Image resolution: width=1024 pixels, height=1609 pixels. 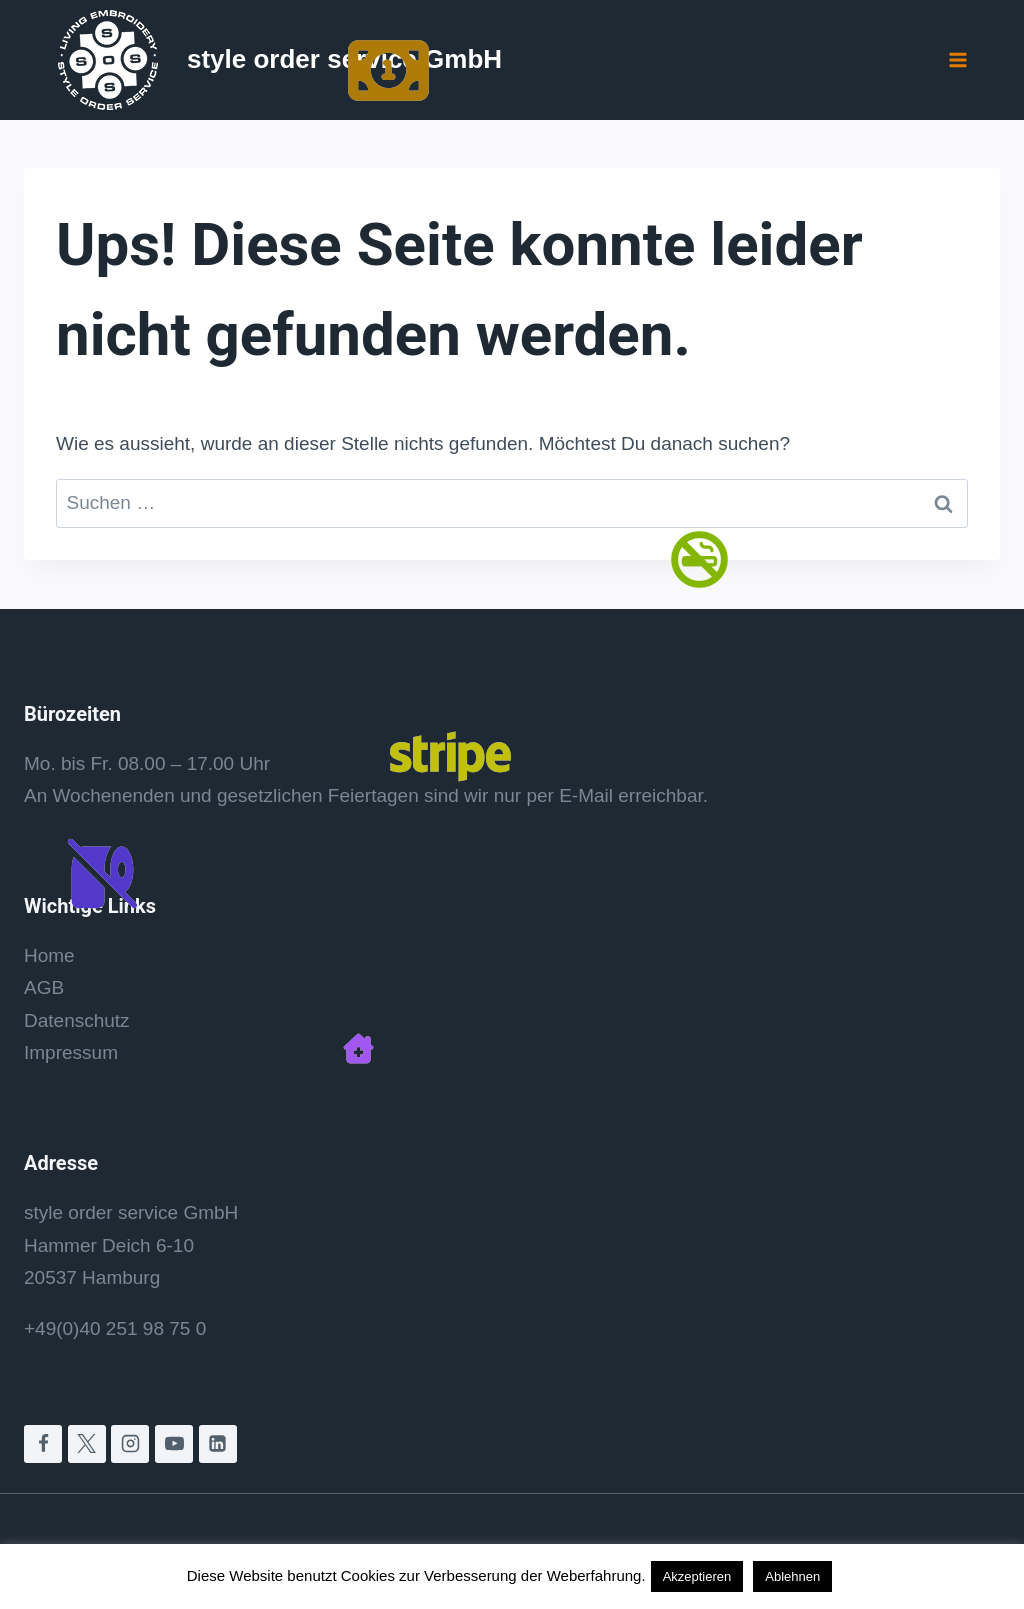 I want to click on indicates a no smoking zone or area, so click(x=699, y=559).